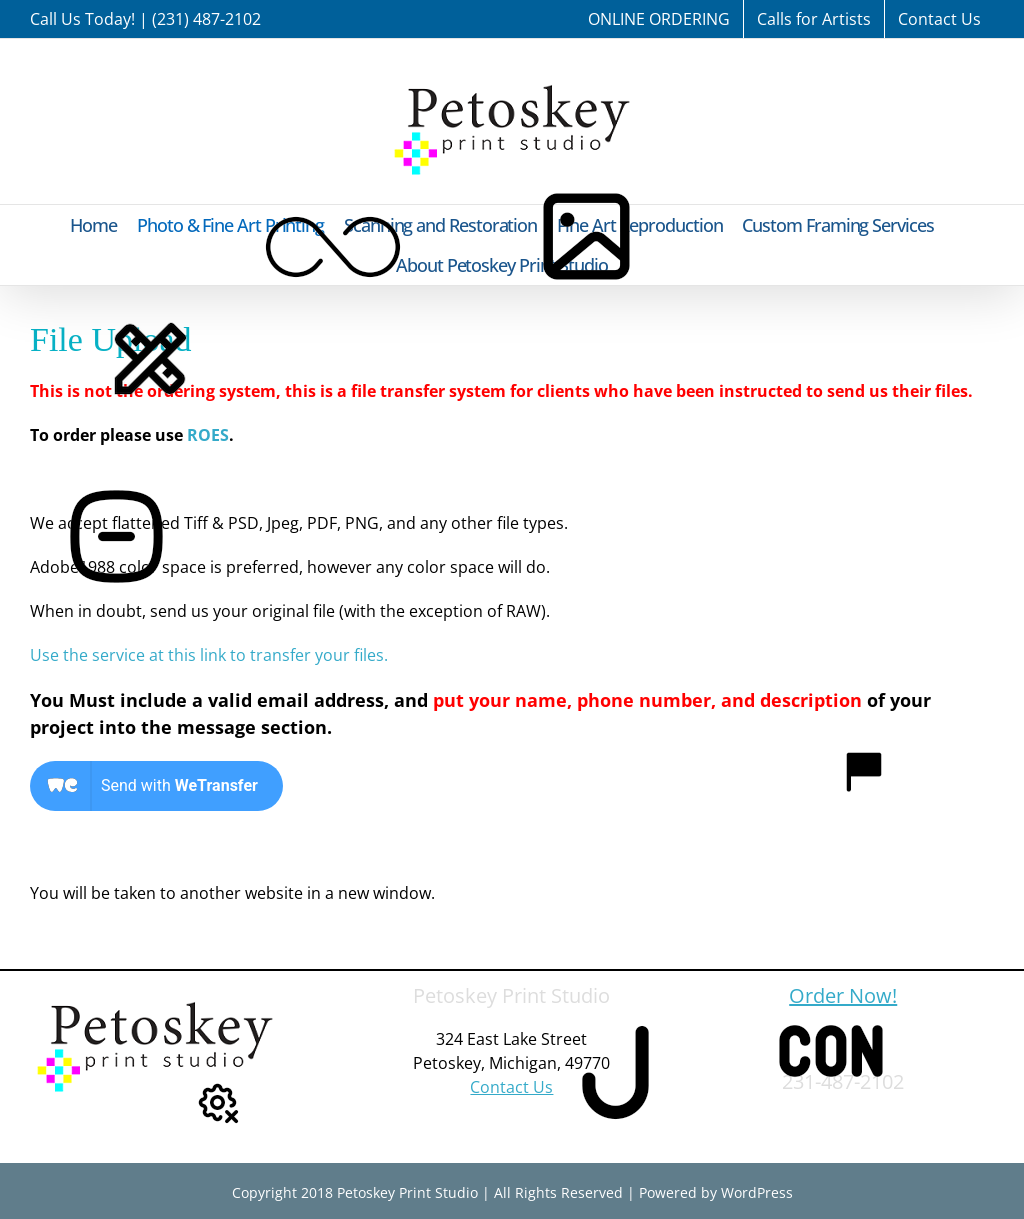  What do you see at coordinates (831, 1051) in the screenshot?
I see `initiate an HTTP connection request` at bounding box center [831, 1051].